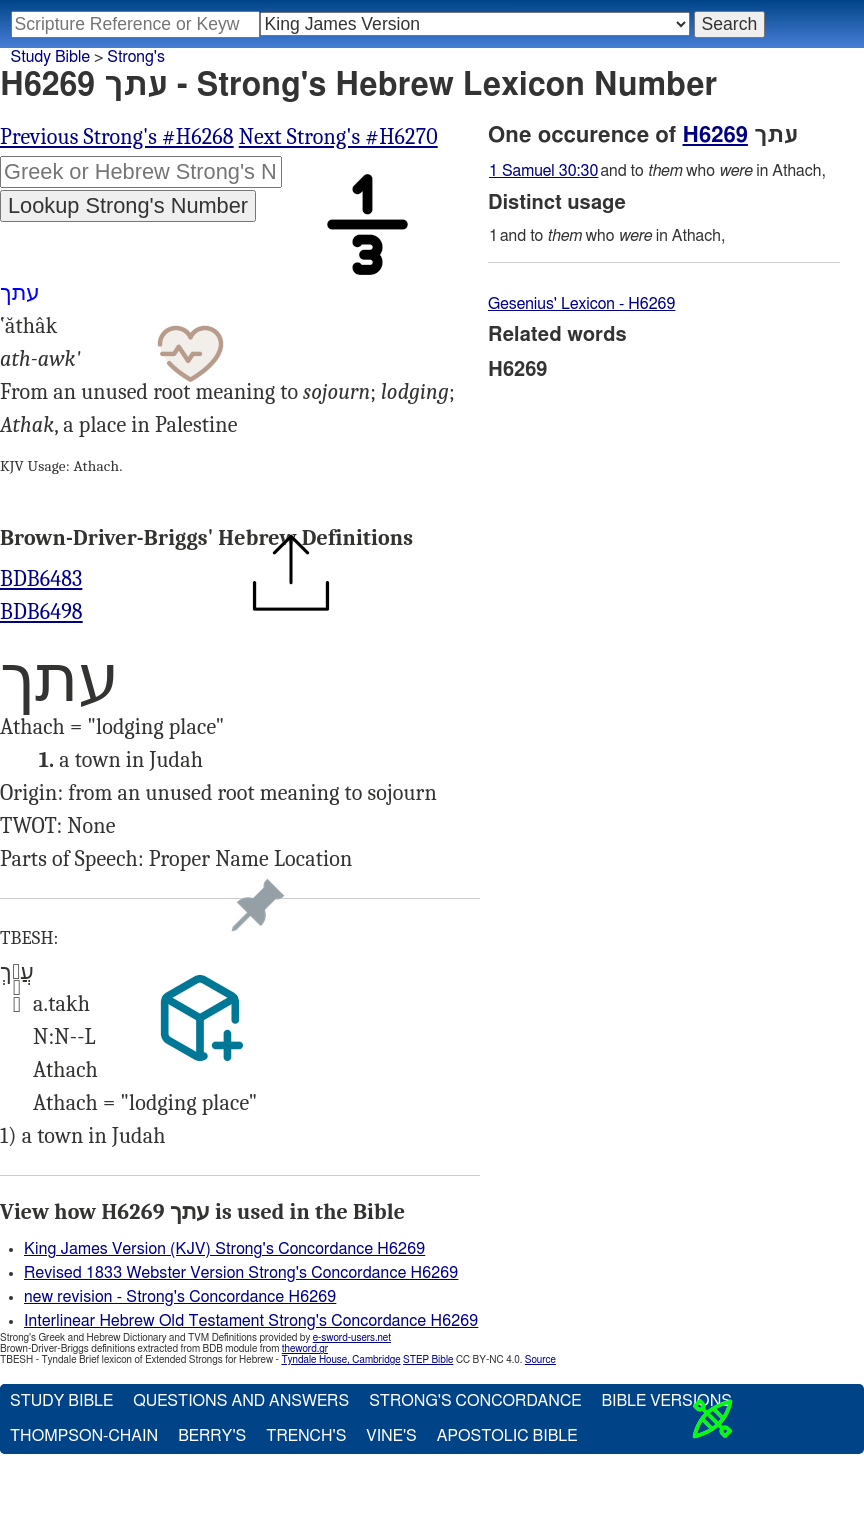 The height and width of the screenshot is (1516, 864). Describe the element at coordinates (712, 1418) in the screenshot. I see `kayak or canoe activity option` at that location.